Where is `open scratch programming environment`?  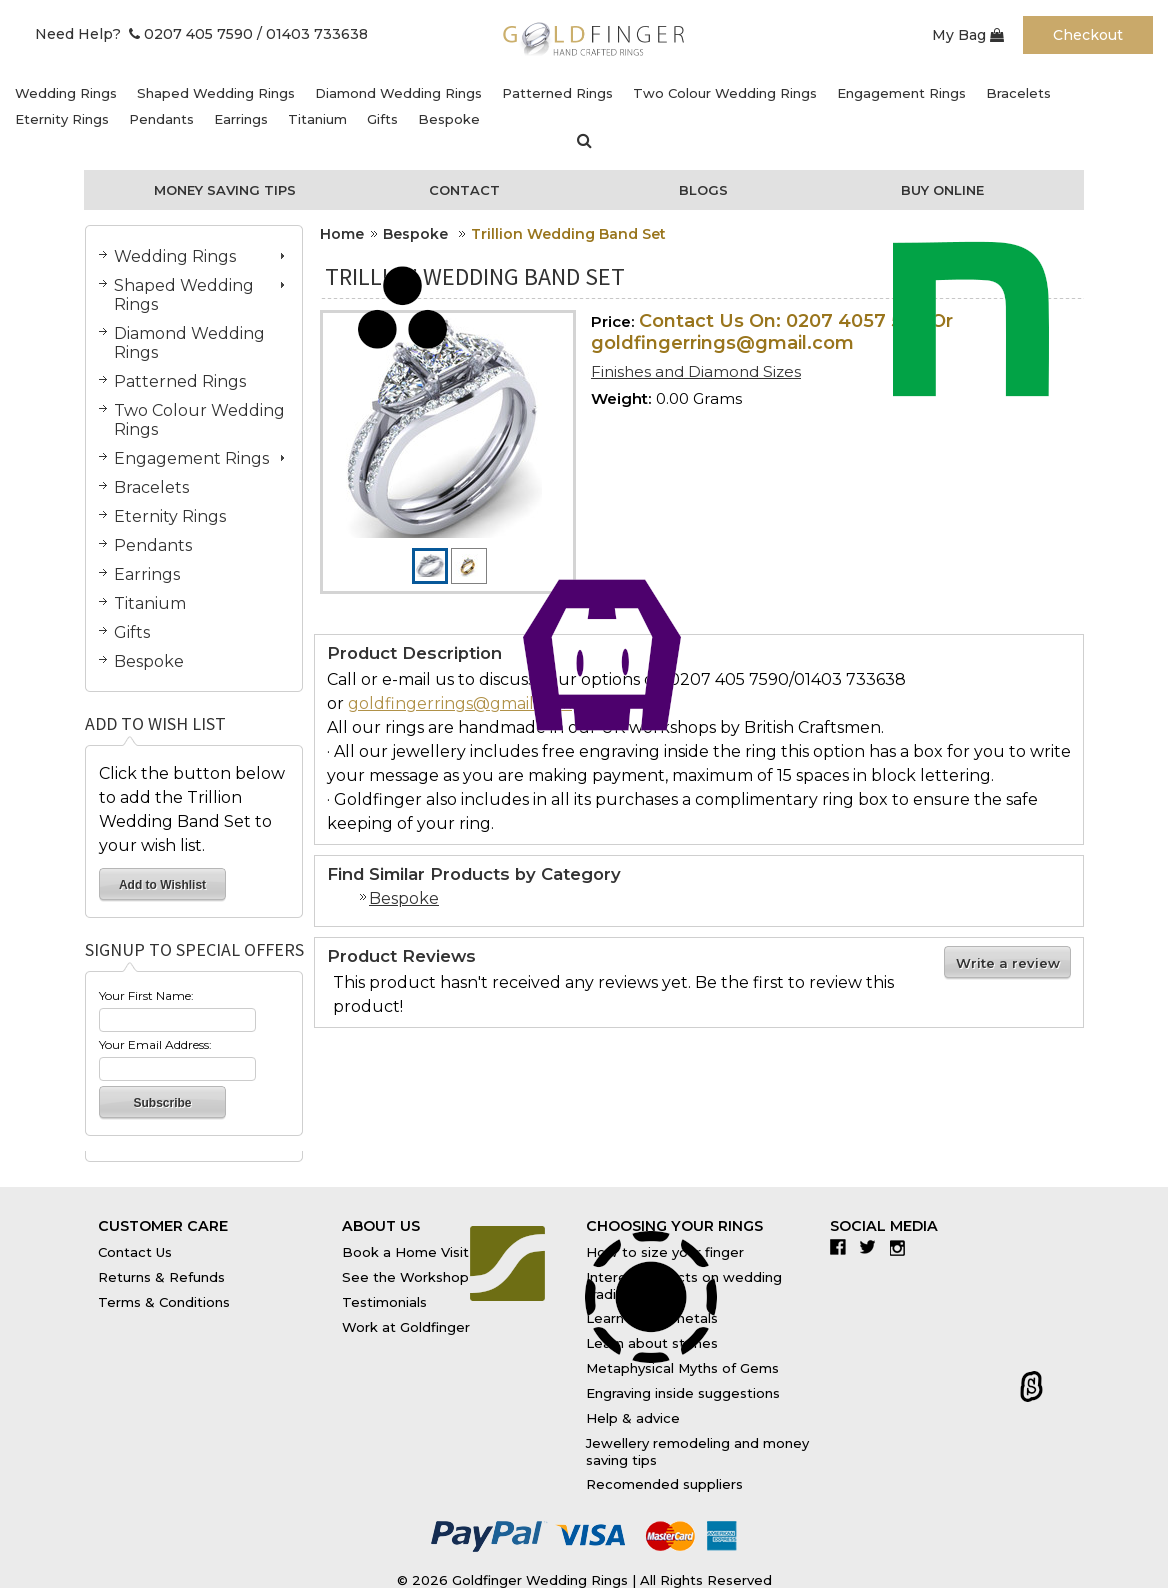 open scratch programming environment is located at coordinates (1031, 1386).